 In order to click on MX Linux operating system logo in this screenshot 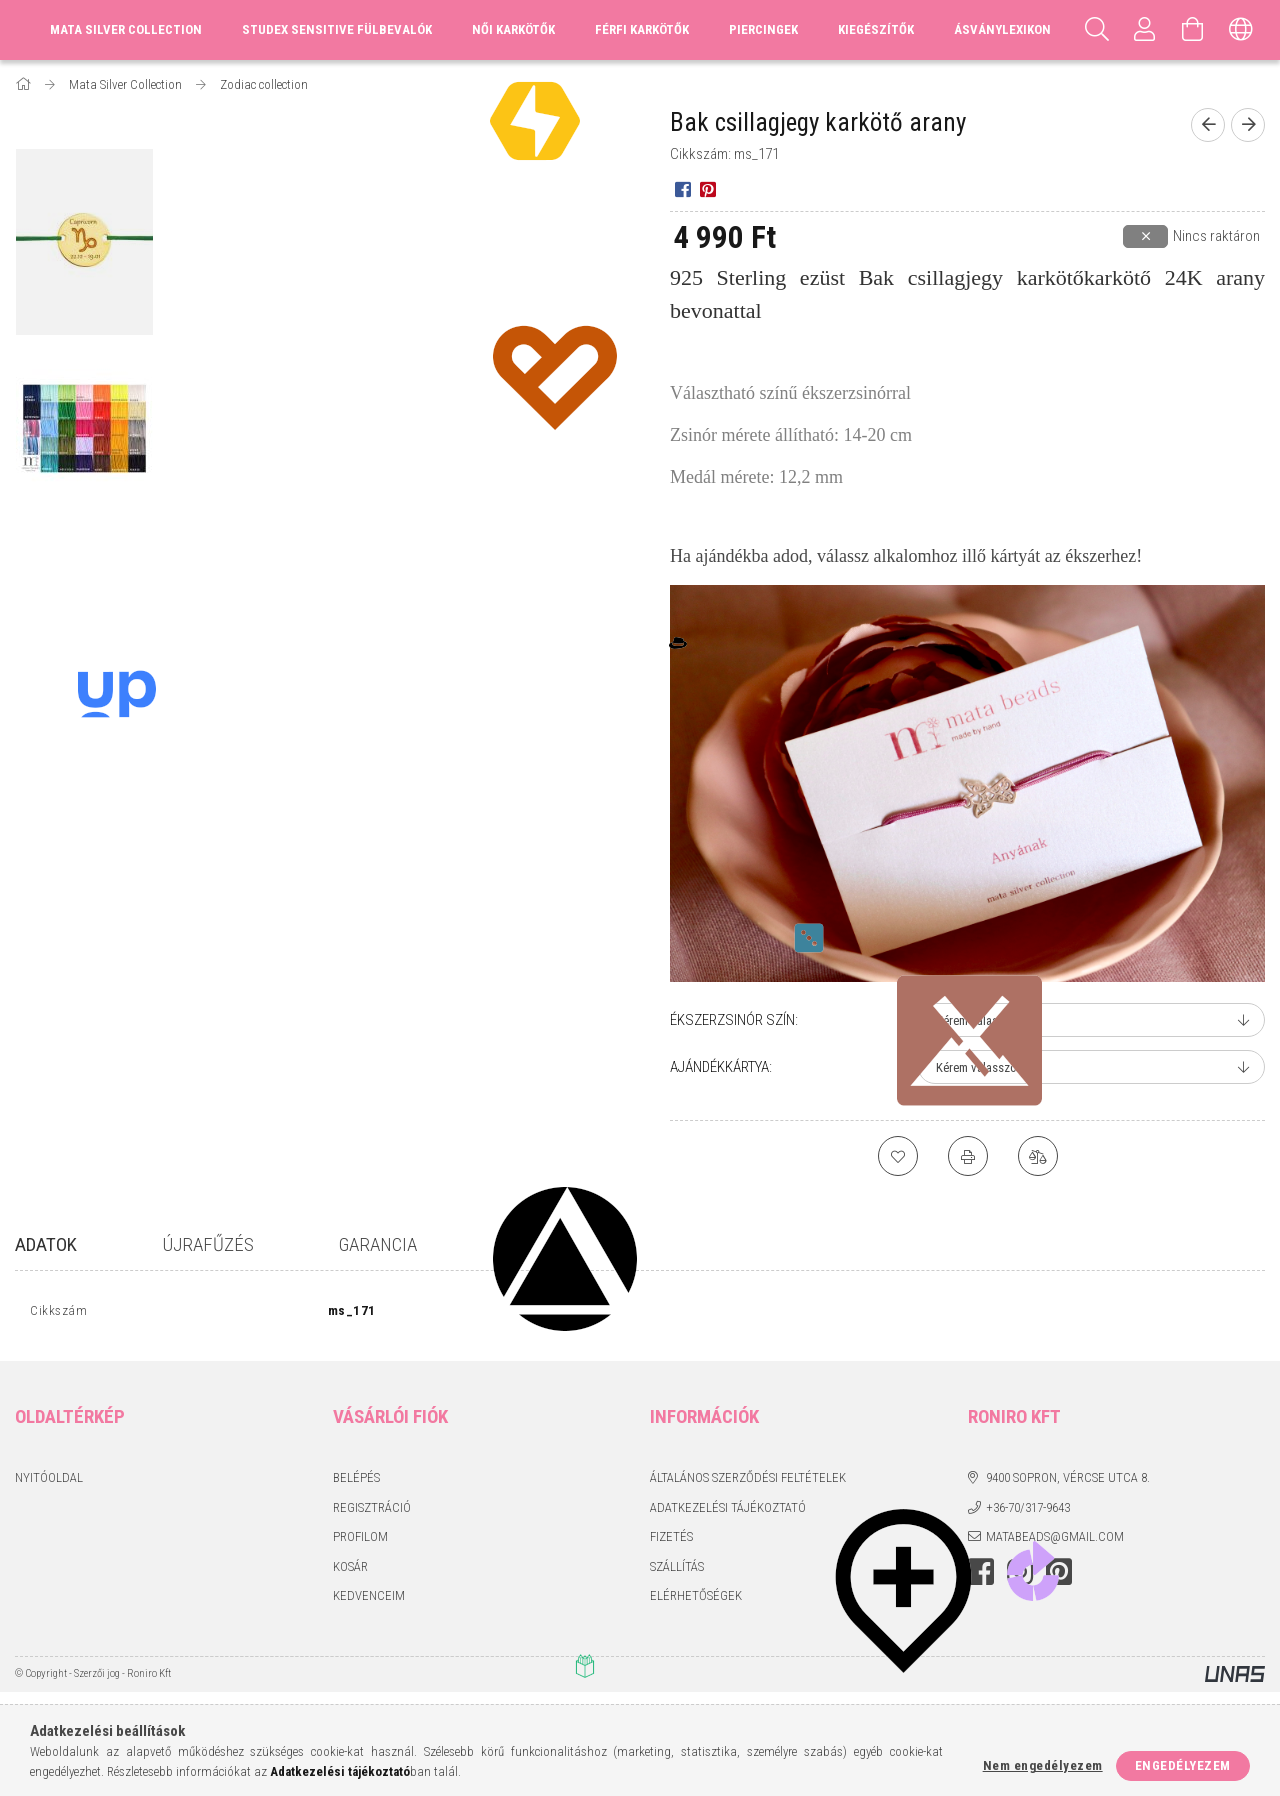, I will do `click(969, 1040)`.